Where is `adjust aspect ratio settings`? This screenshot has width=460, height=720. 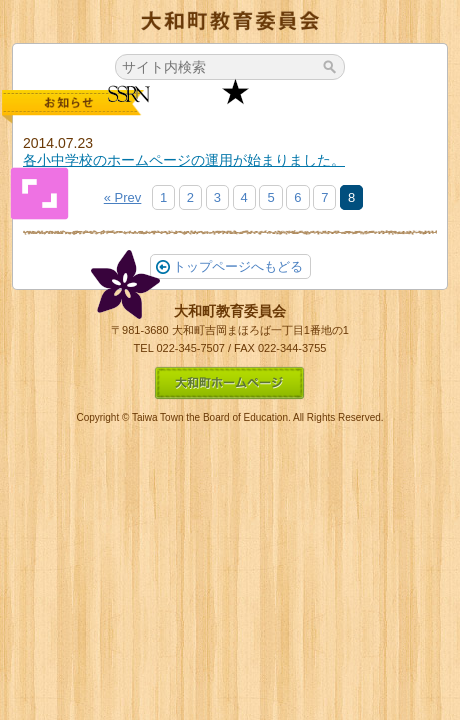 adjust aspect ratio settings is located at coordinates (39, 193).